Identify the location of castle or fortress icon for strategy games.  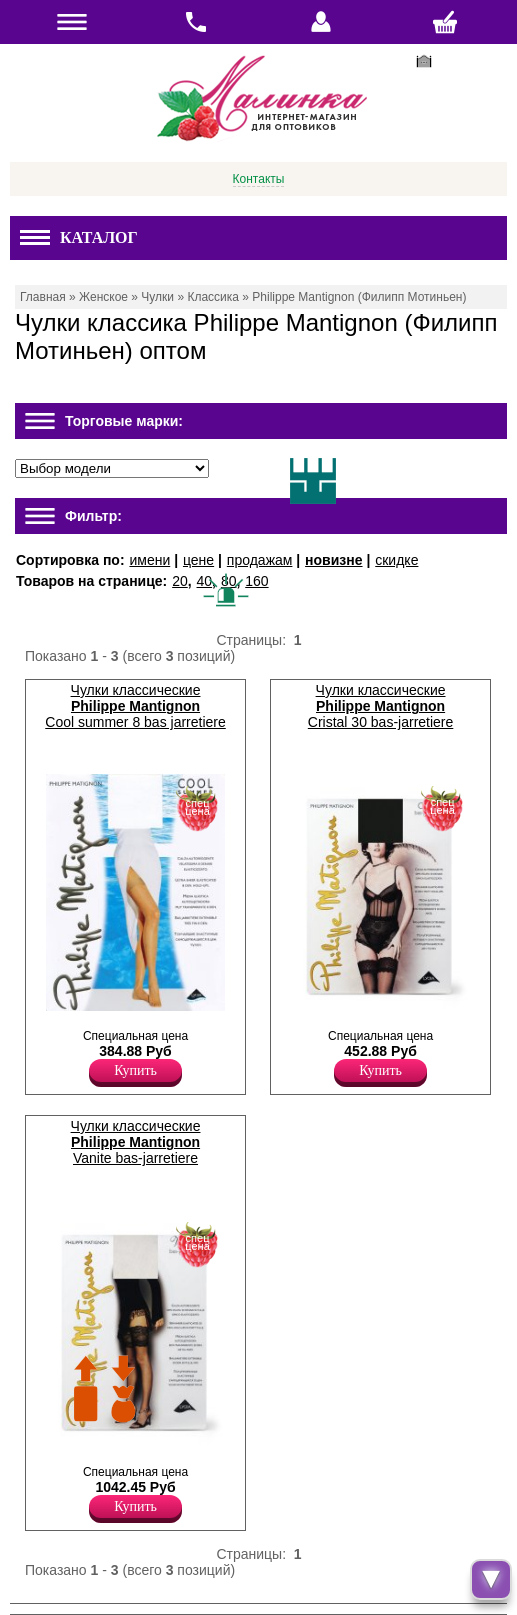
(313, 481).